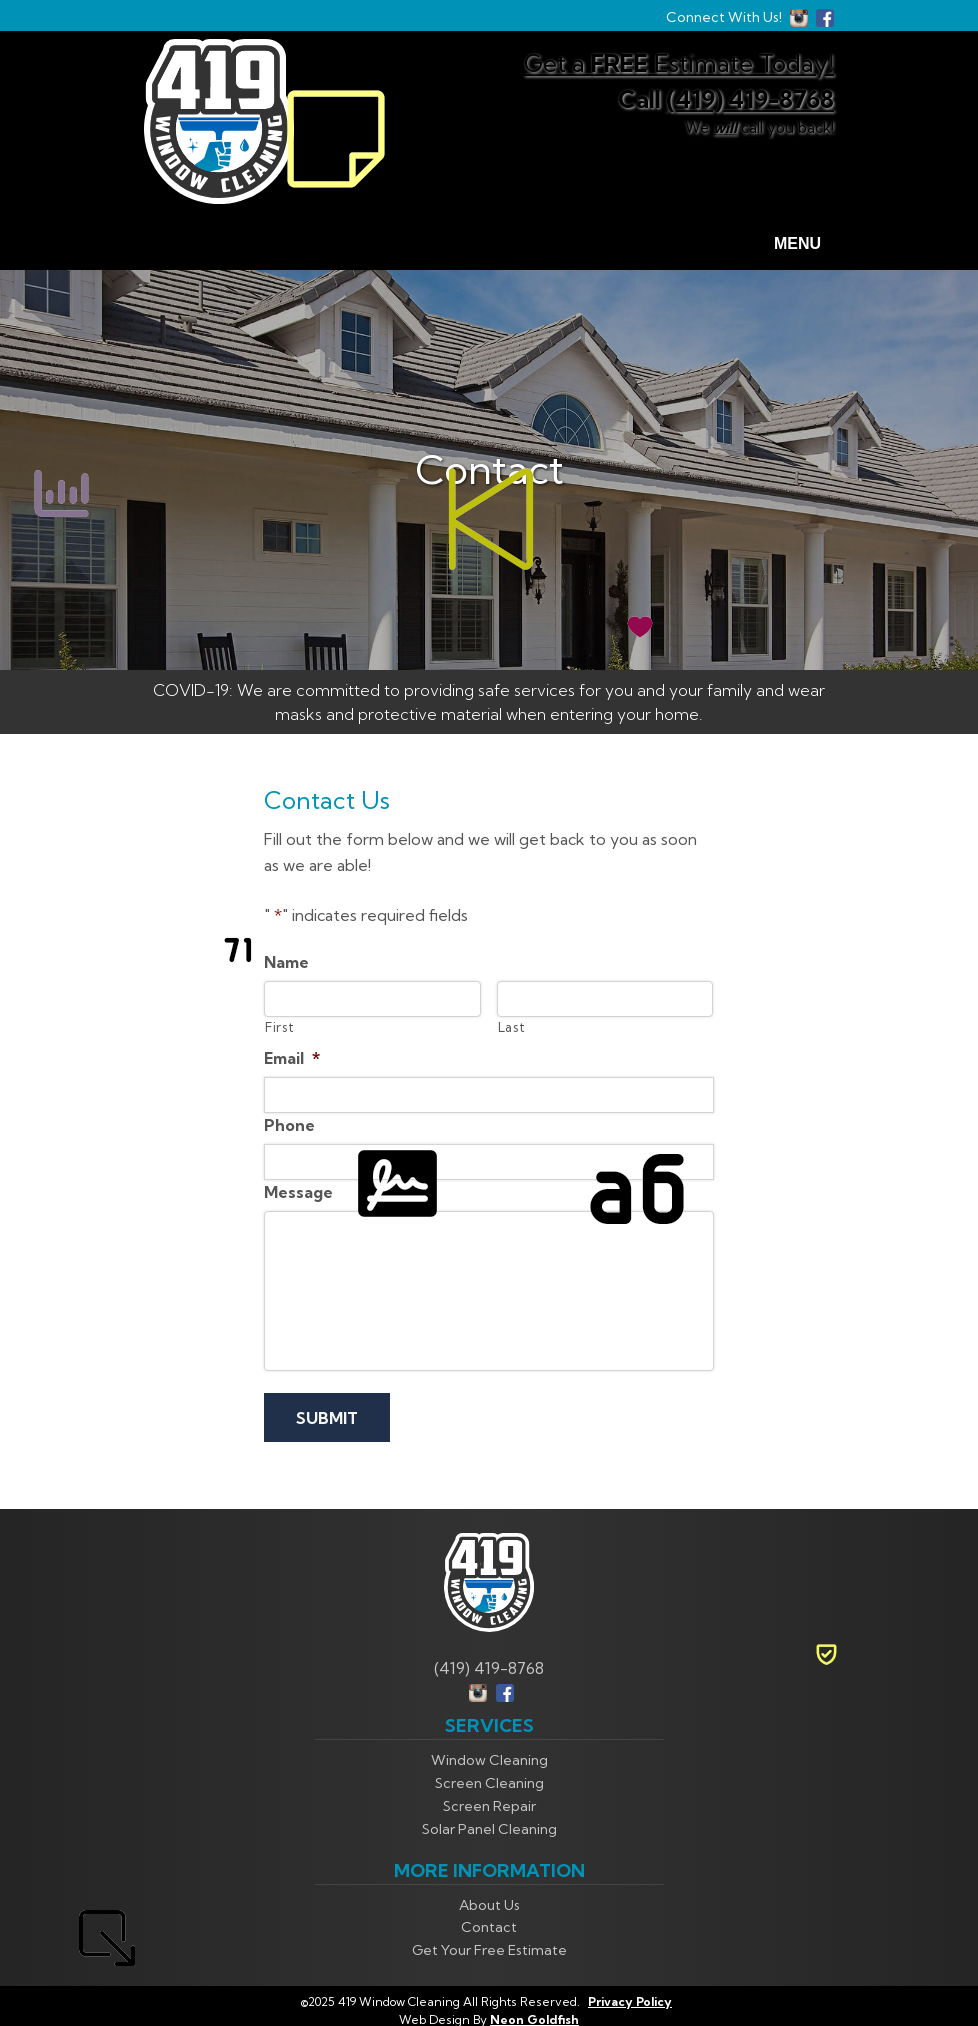 The height and width of the screenshot is (2026, 978). What do you see at coordinates (491, 519) in the screenshot?
I see `skip to previous track` at bounding box center [491, 519].